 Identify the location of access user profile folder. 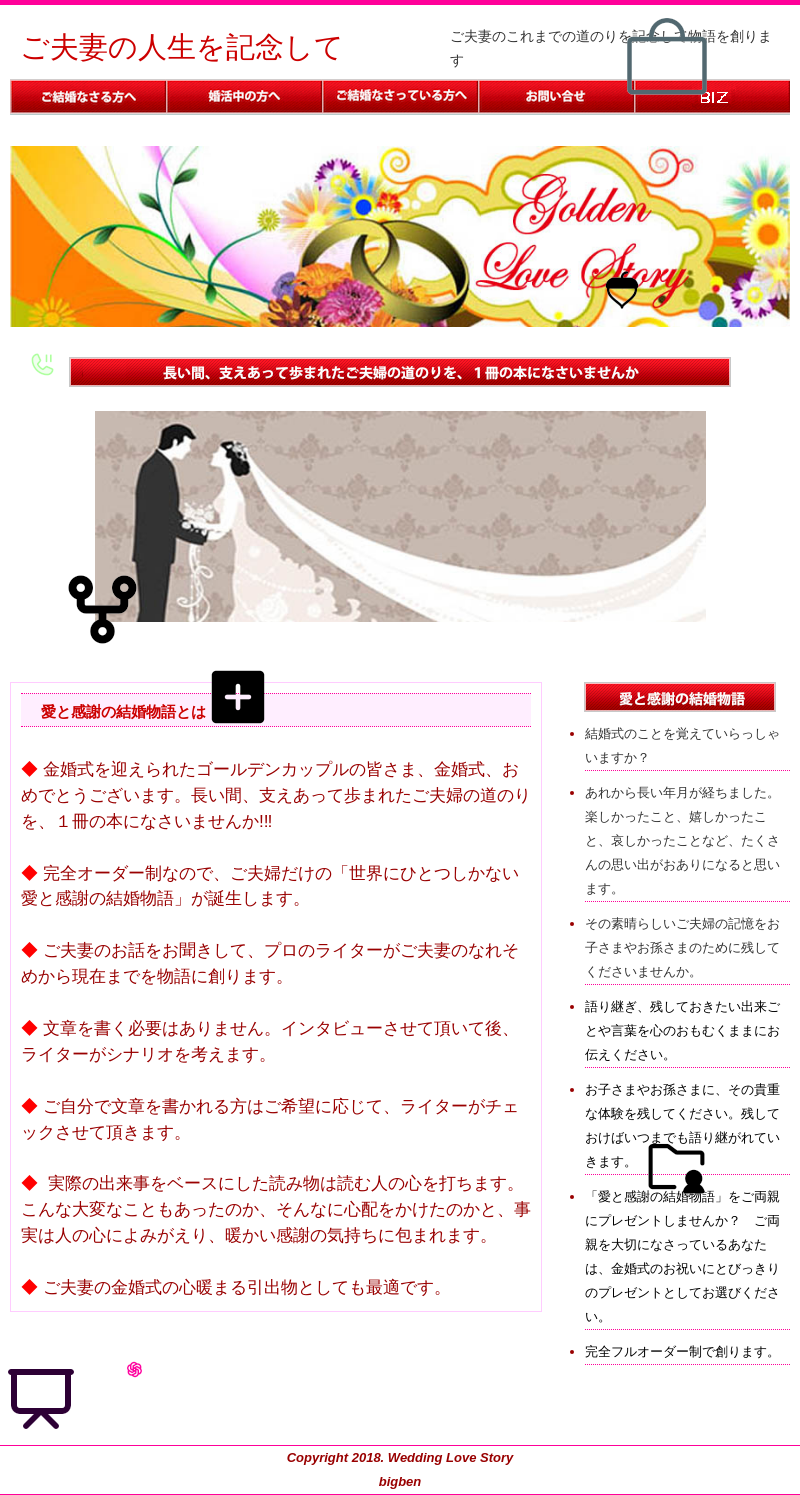
(676, 1165).